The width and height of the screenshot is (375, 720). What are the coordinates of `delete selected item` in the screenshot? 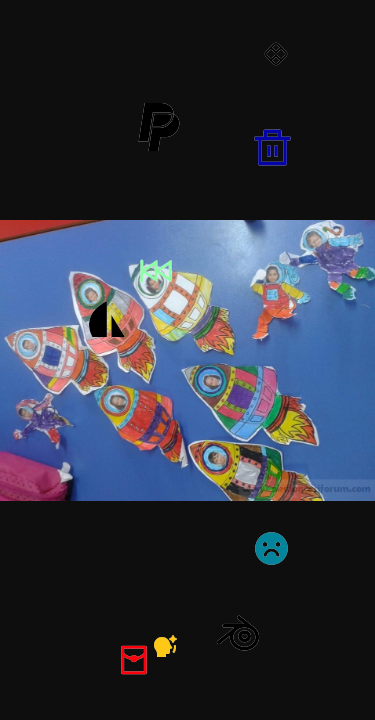 It's located at (272, 147).